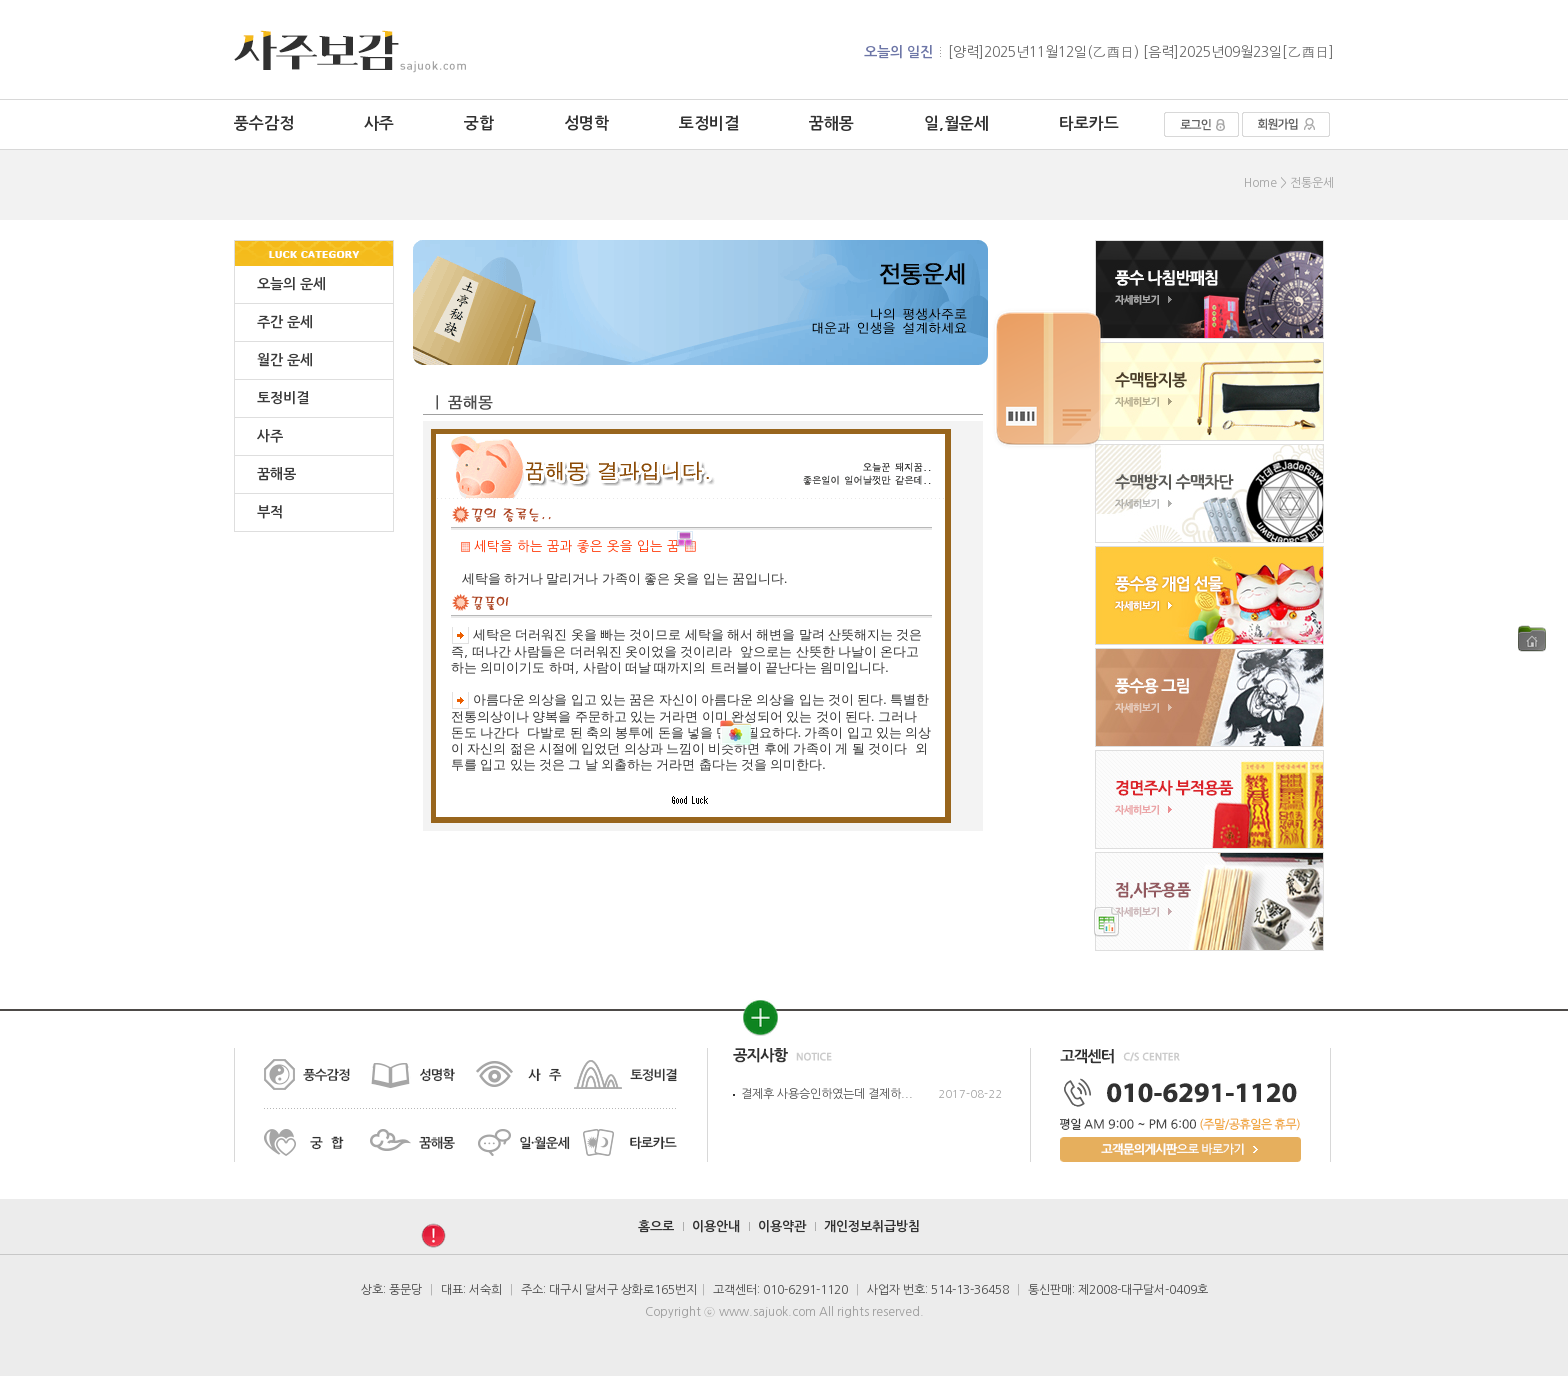  Describe the element at coordinates (760, 1017) in the screenshot. I see `add a new item` at that location.